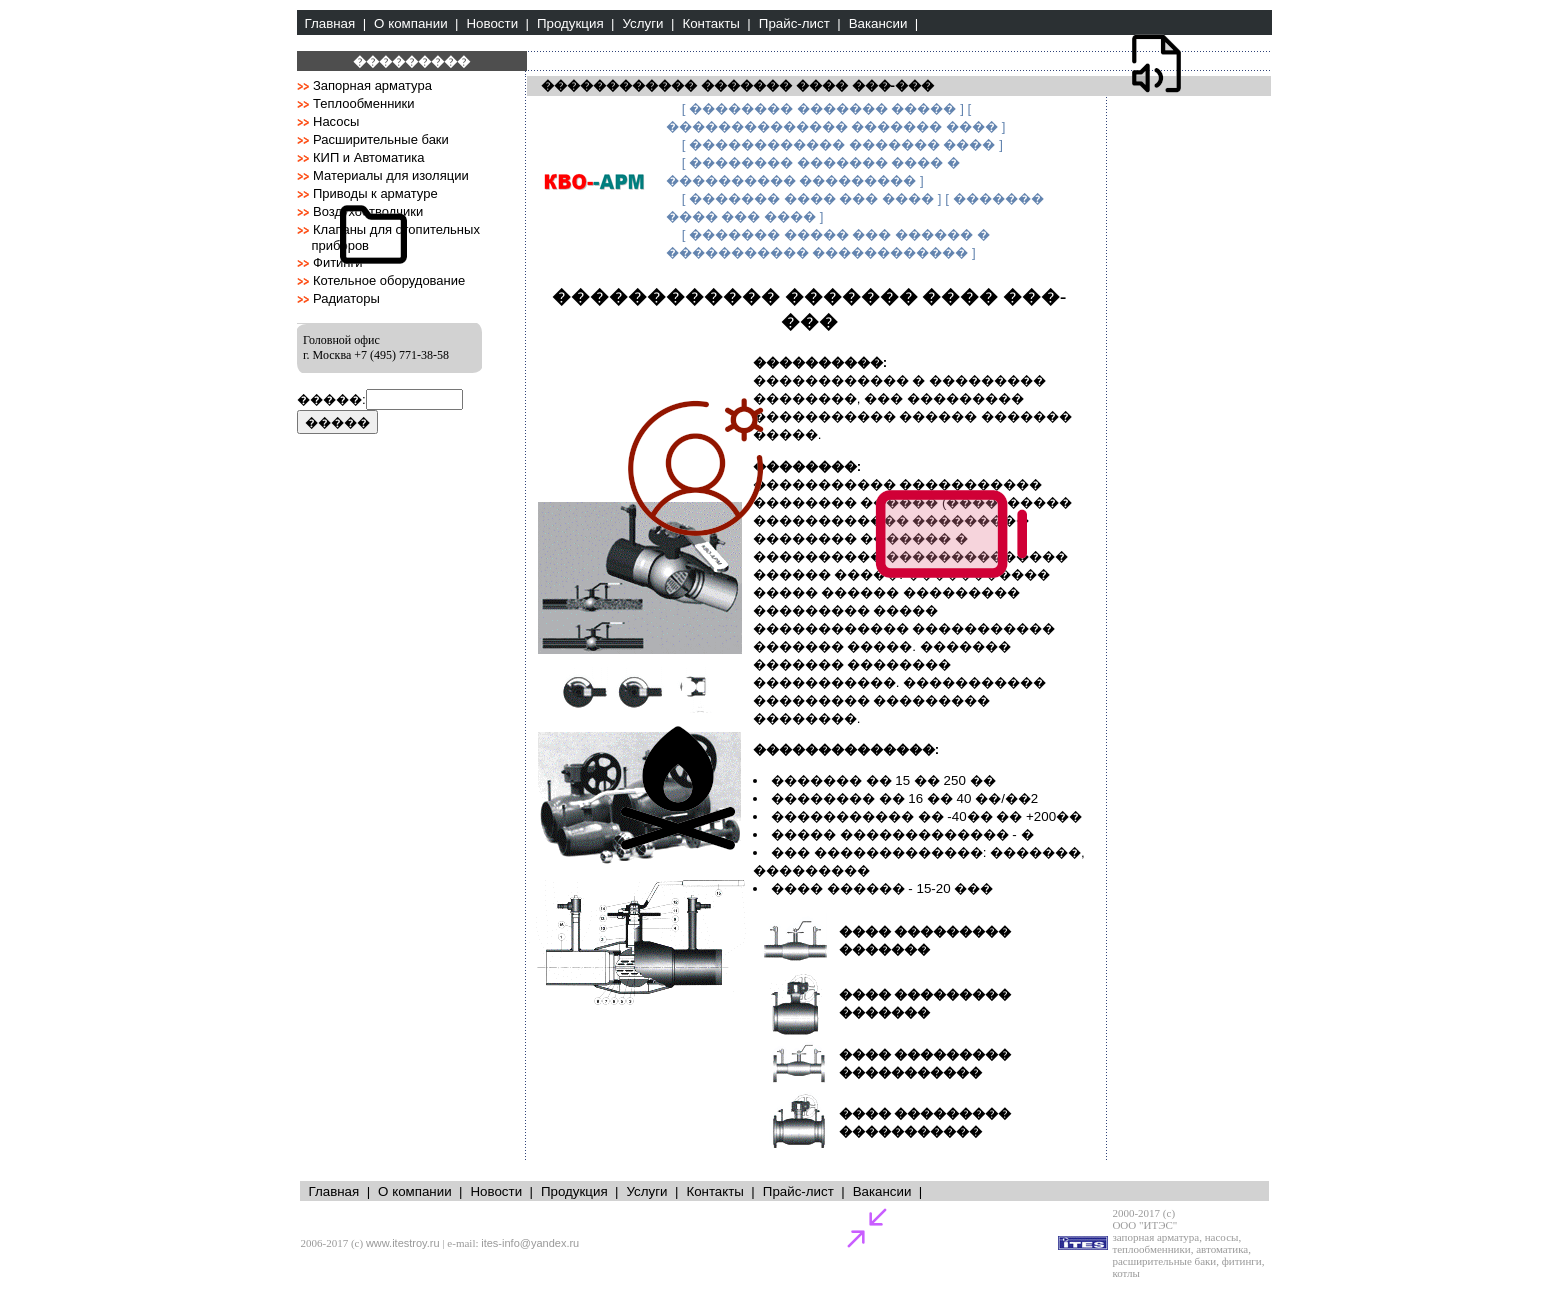  Describe the element at coordinates (867, 1228) in the screenshot. I see `collapse or minimize content` at that location.